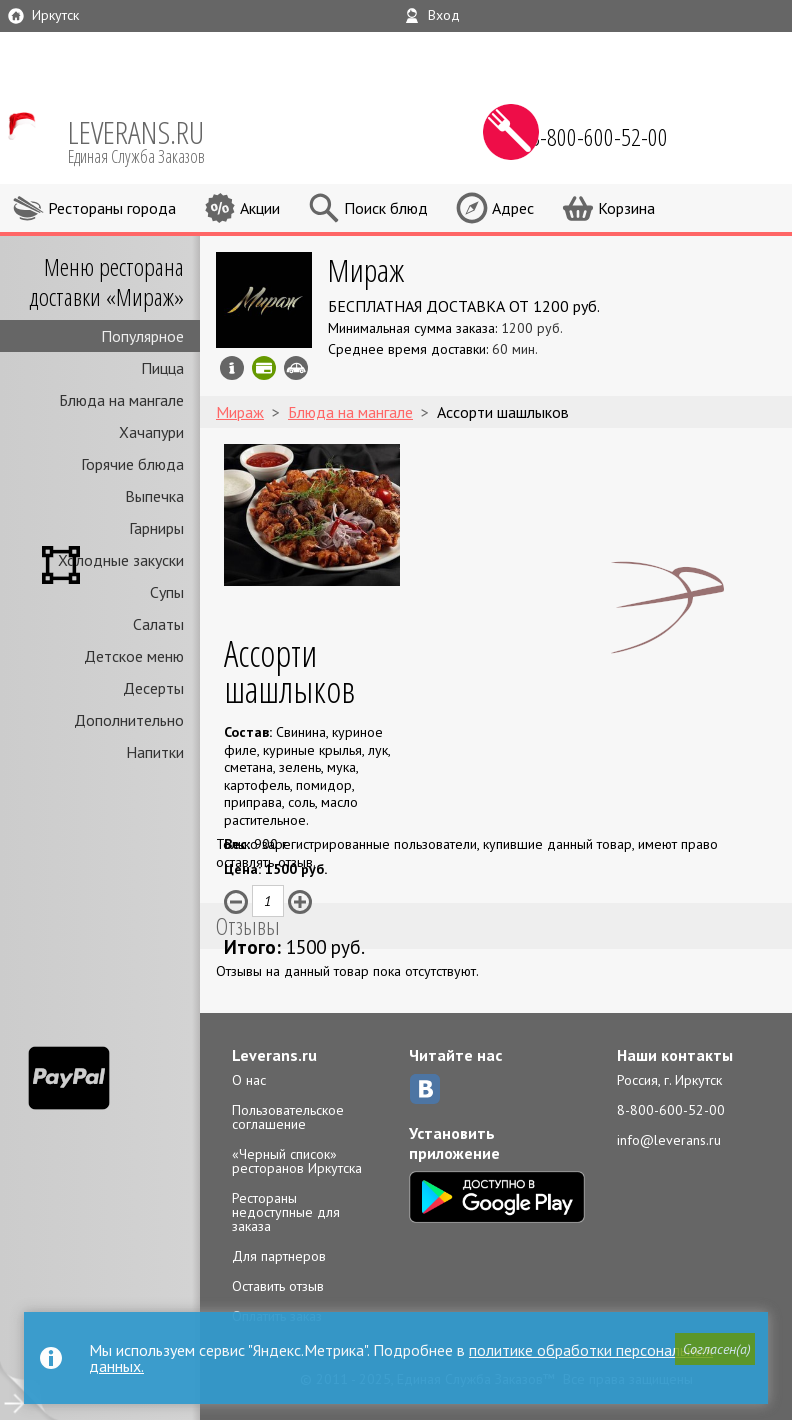  I want to click on visit Greasy Fork website, so click(511, 132).